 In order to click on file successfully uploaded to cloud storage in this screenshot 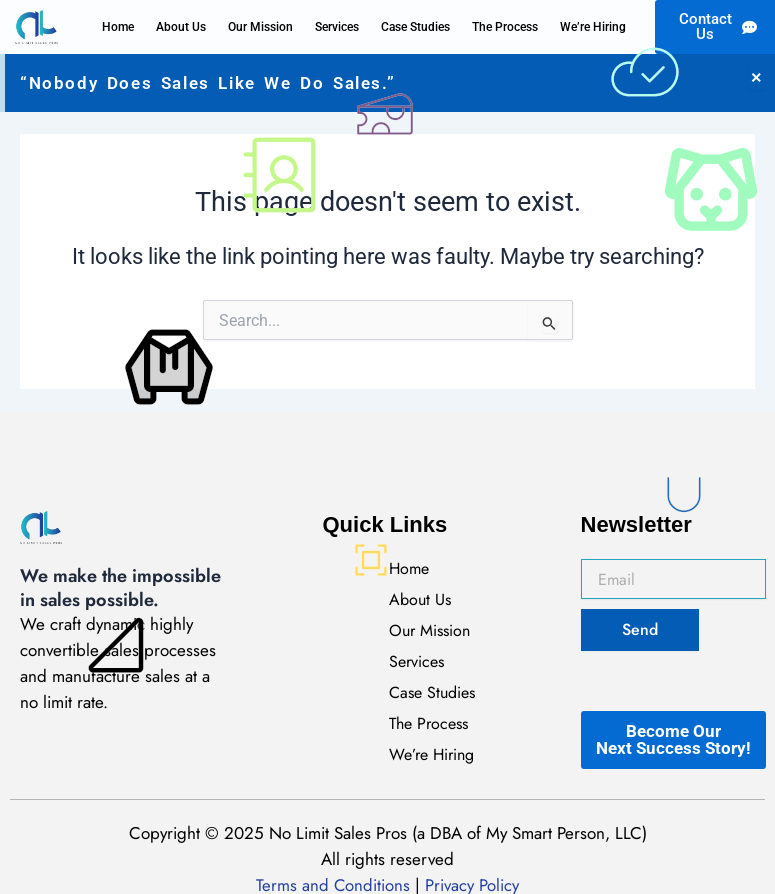, I will do `click(645, 72)`.